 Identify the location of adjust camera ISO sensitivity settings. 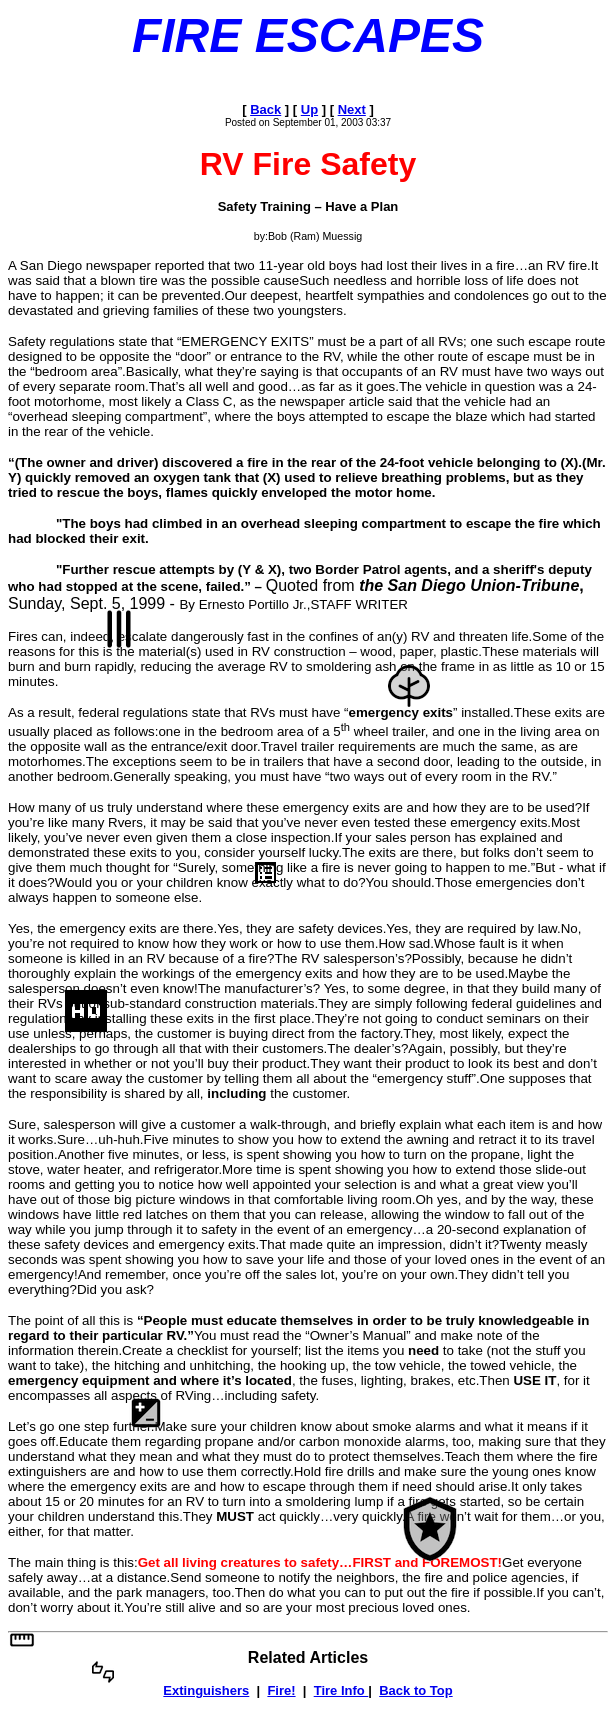
(146, 1413).